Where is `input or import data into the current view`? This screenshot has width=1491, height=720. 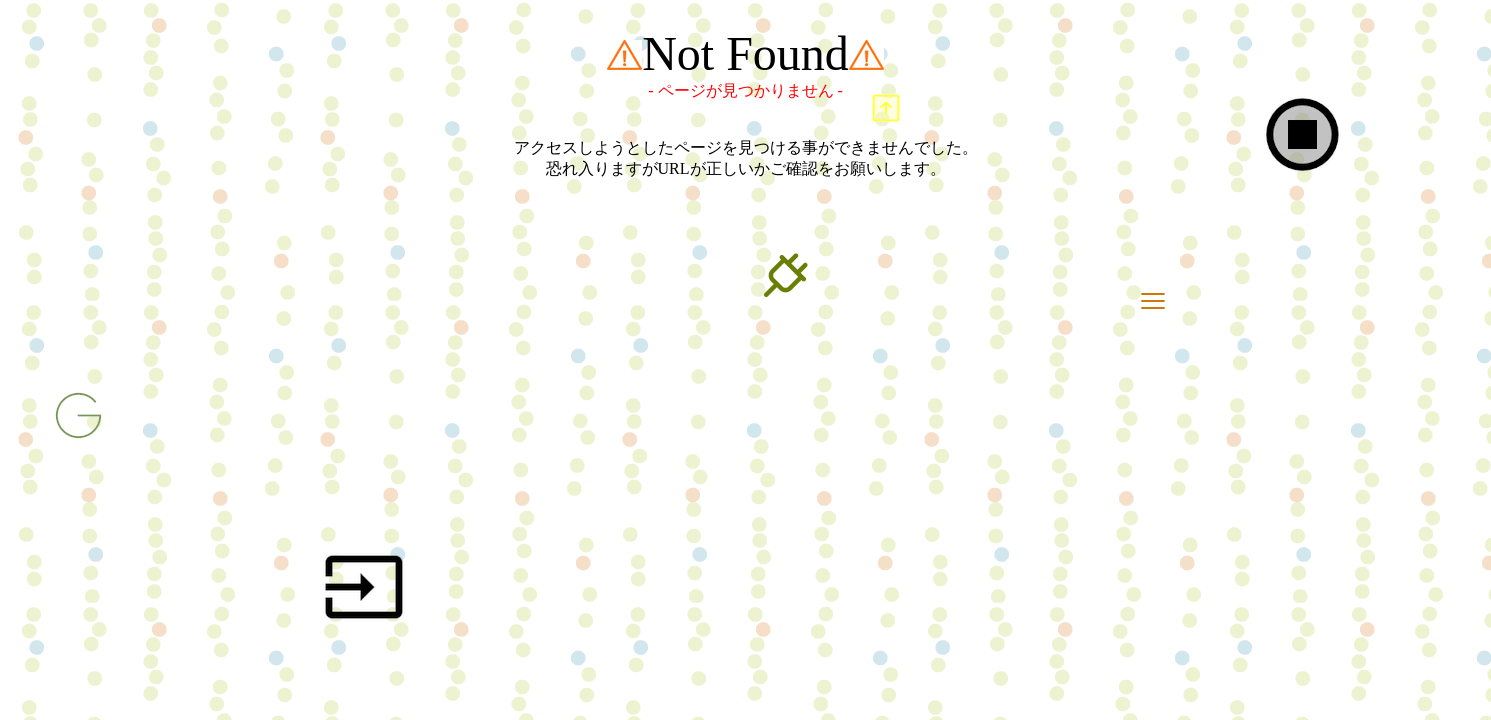
input or import data into the current view is located at coordinates (364, 587).